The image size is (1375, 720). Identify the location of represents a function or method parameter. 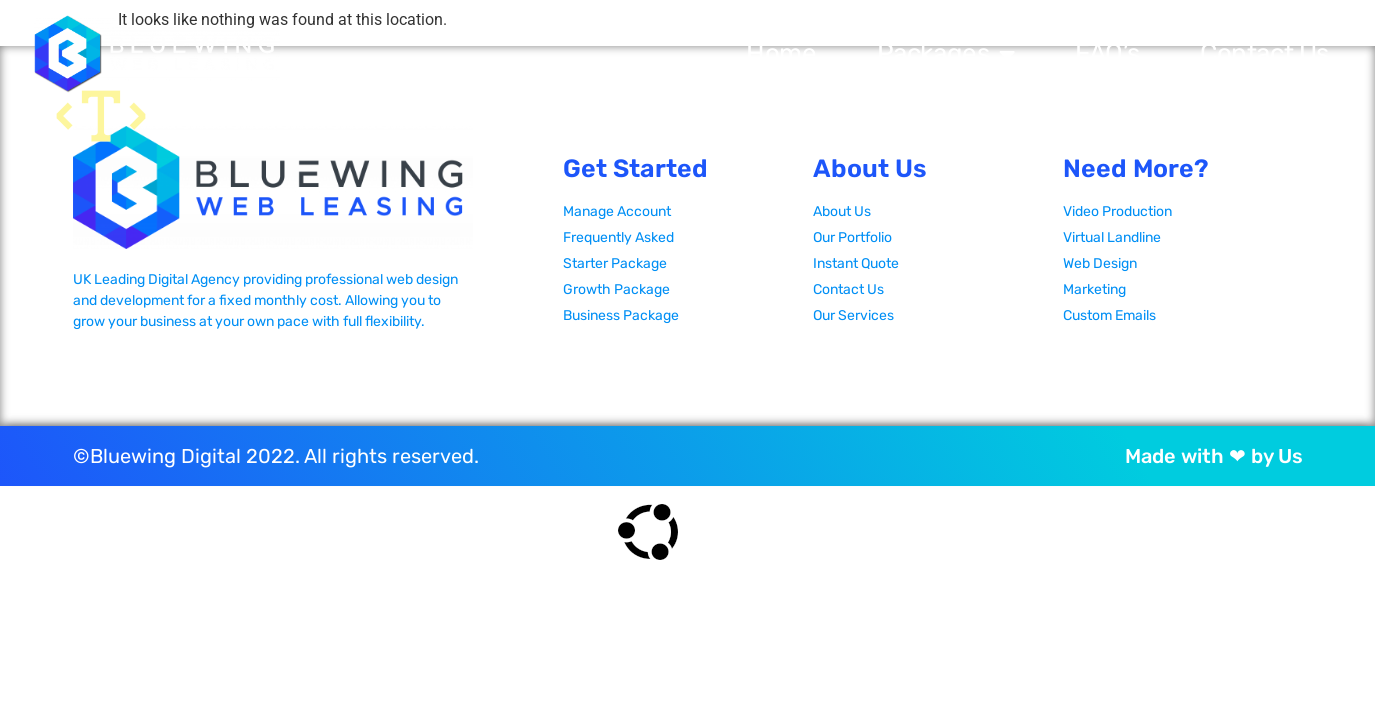
(101, 116).